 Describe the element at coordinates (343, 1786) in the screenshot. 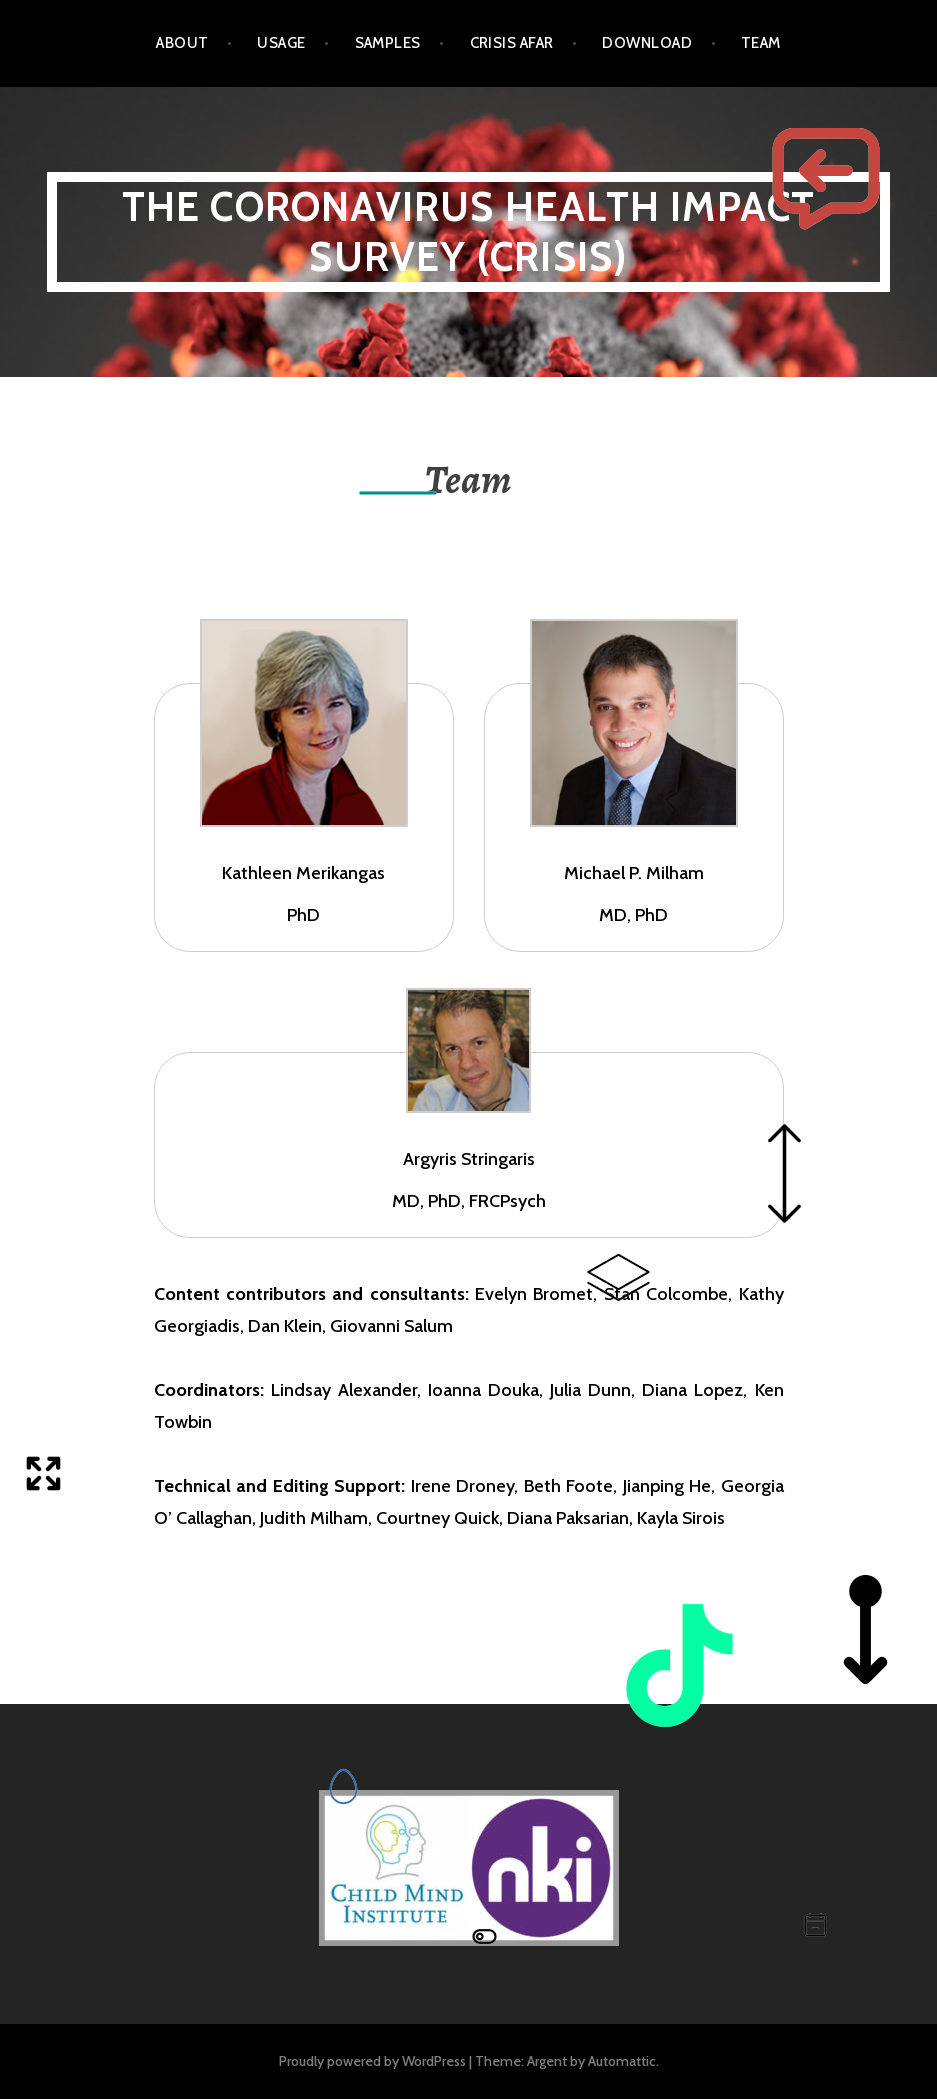

I see `indicates egg or egg-related dietary information` at that location.